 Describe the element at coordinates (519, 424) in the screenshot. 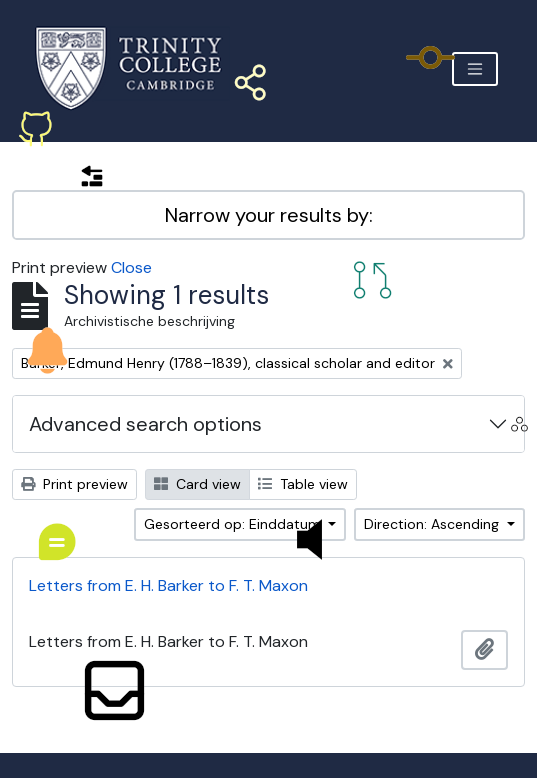

I see `group or cluster related items` at that location.